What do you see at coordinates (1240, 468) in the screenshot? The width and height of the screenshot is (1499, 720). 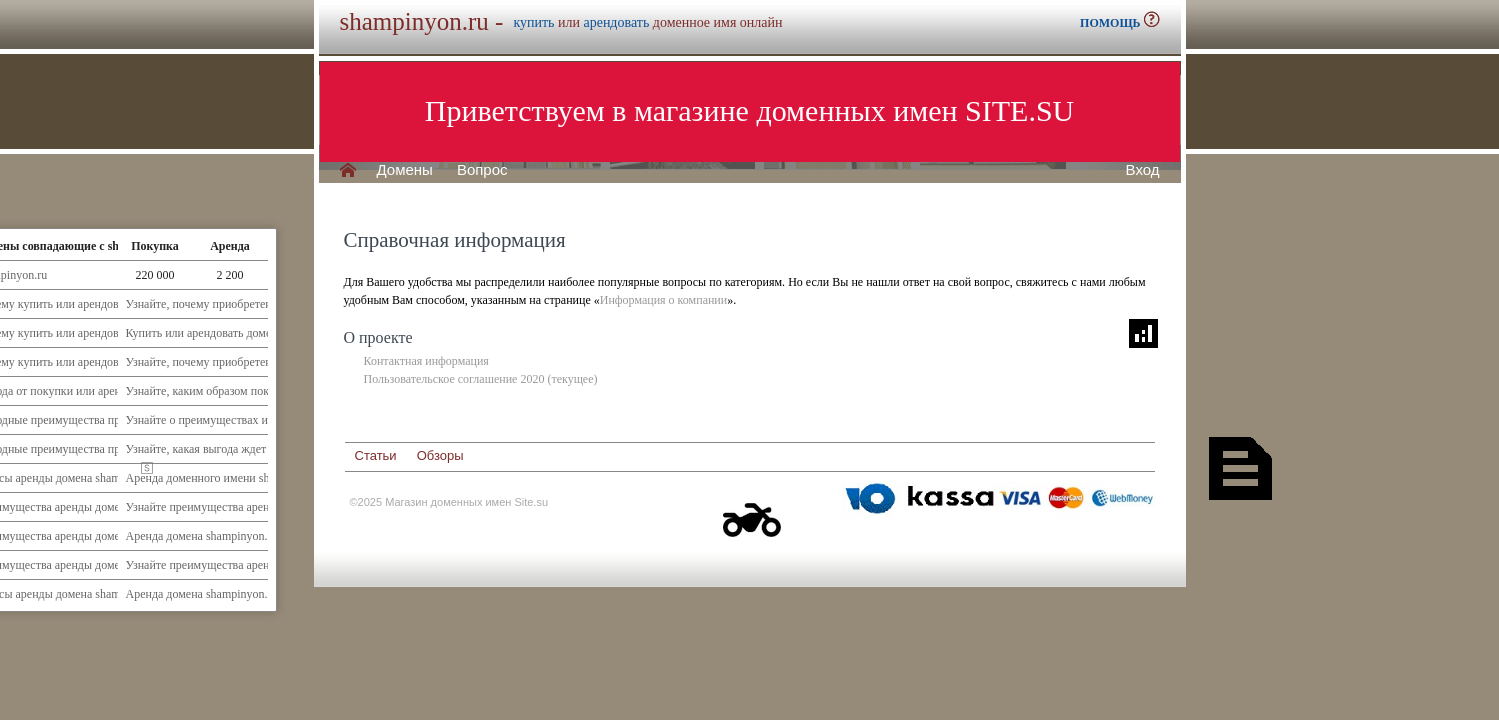 I see `view text document or note` at bounding box center [1240, 468].